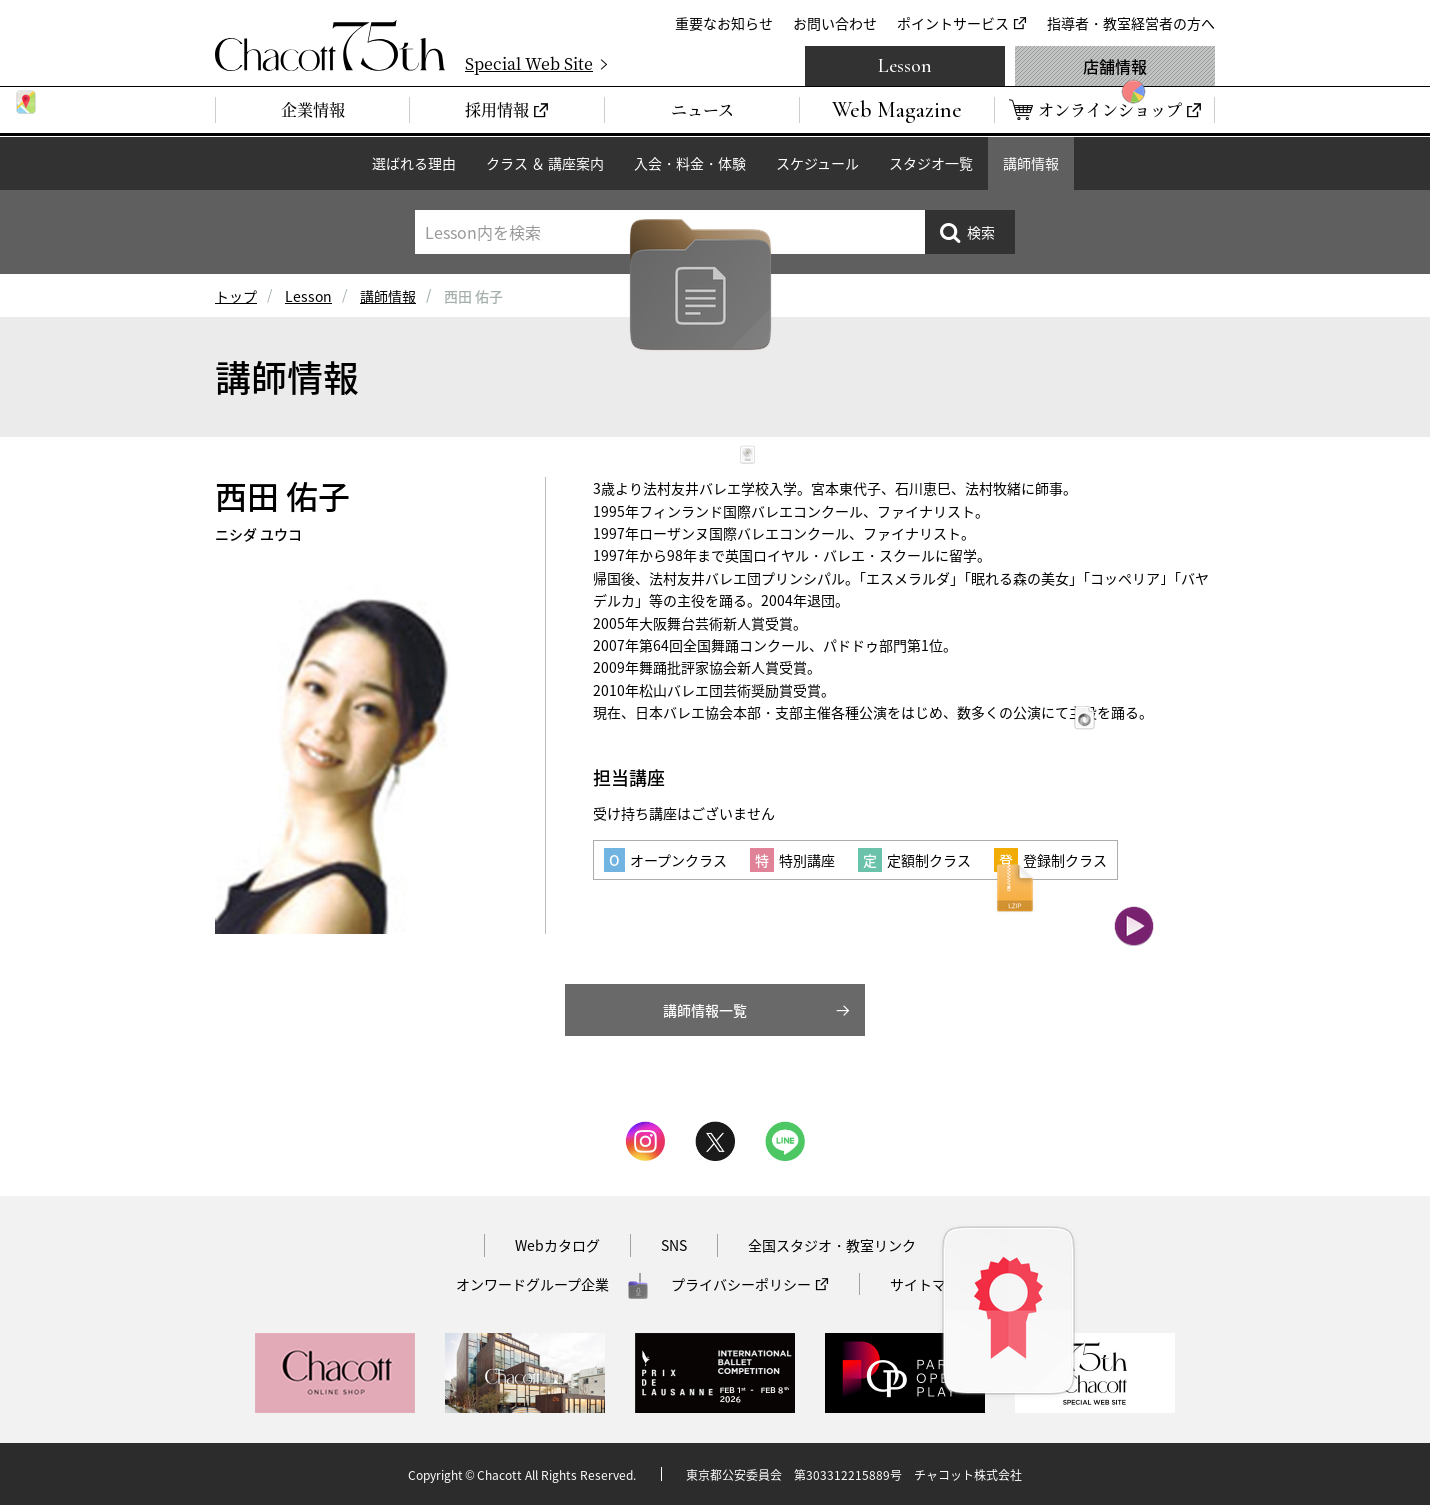 This screenshot has width=1430, height=1505. I want to click on a pkcs7 certificate file or security credential, so click(1008, 1310).